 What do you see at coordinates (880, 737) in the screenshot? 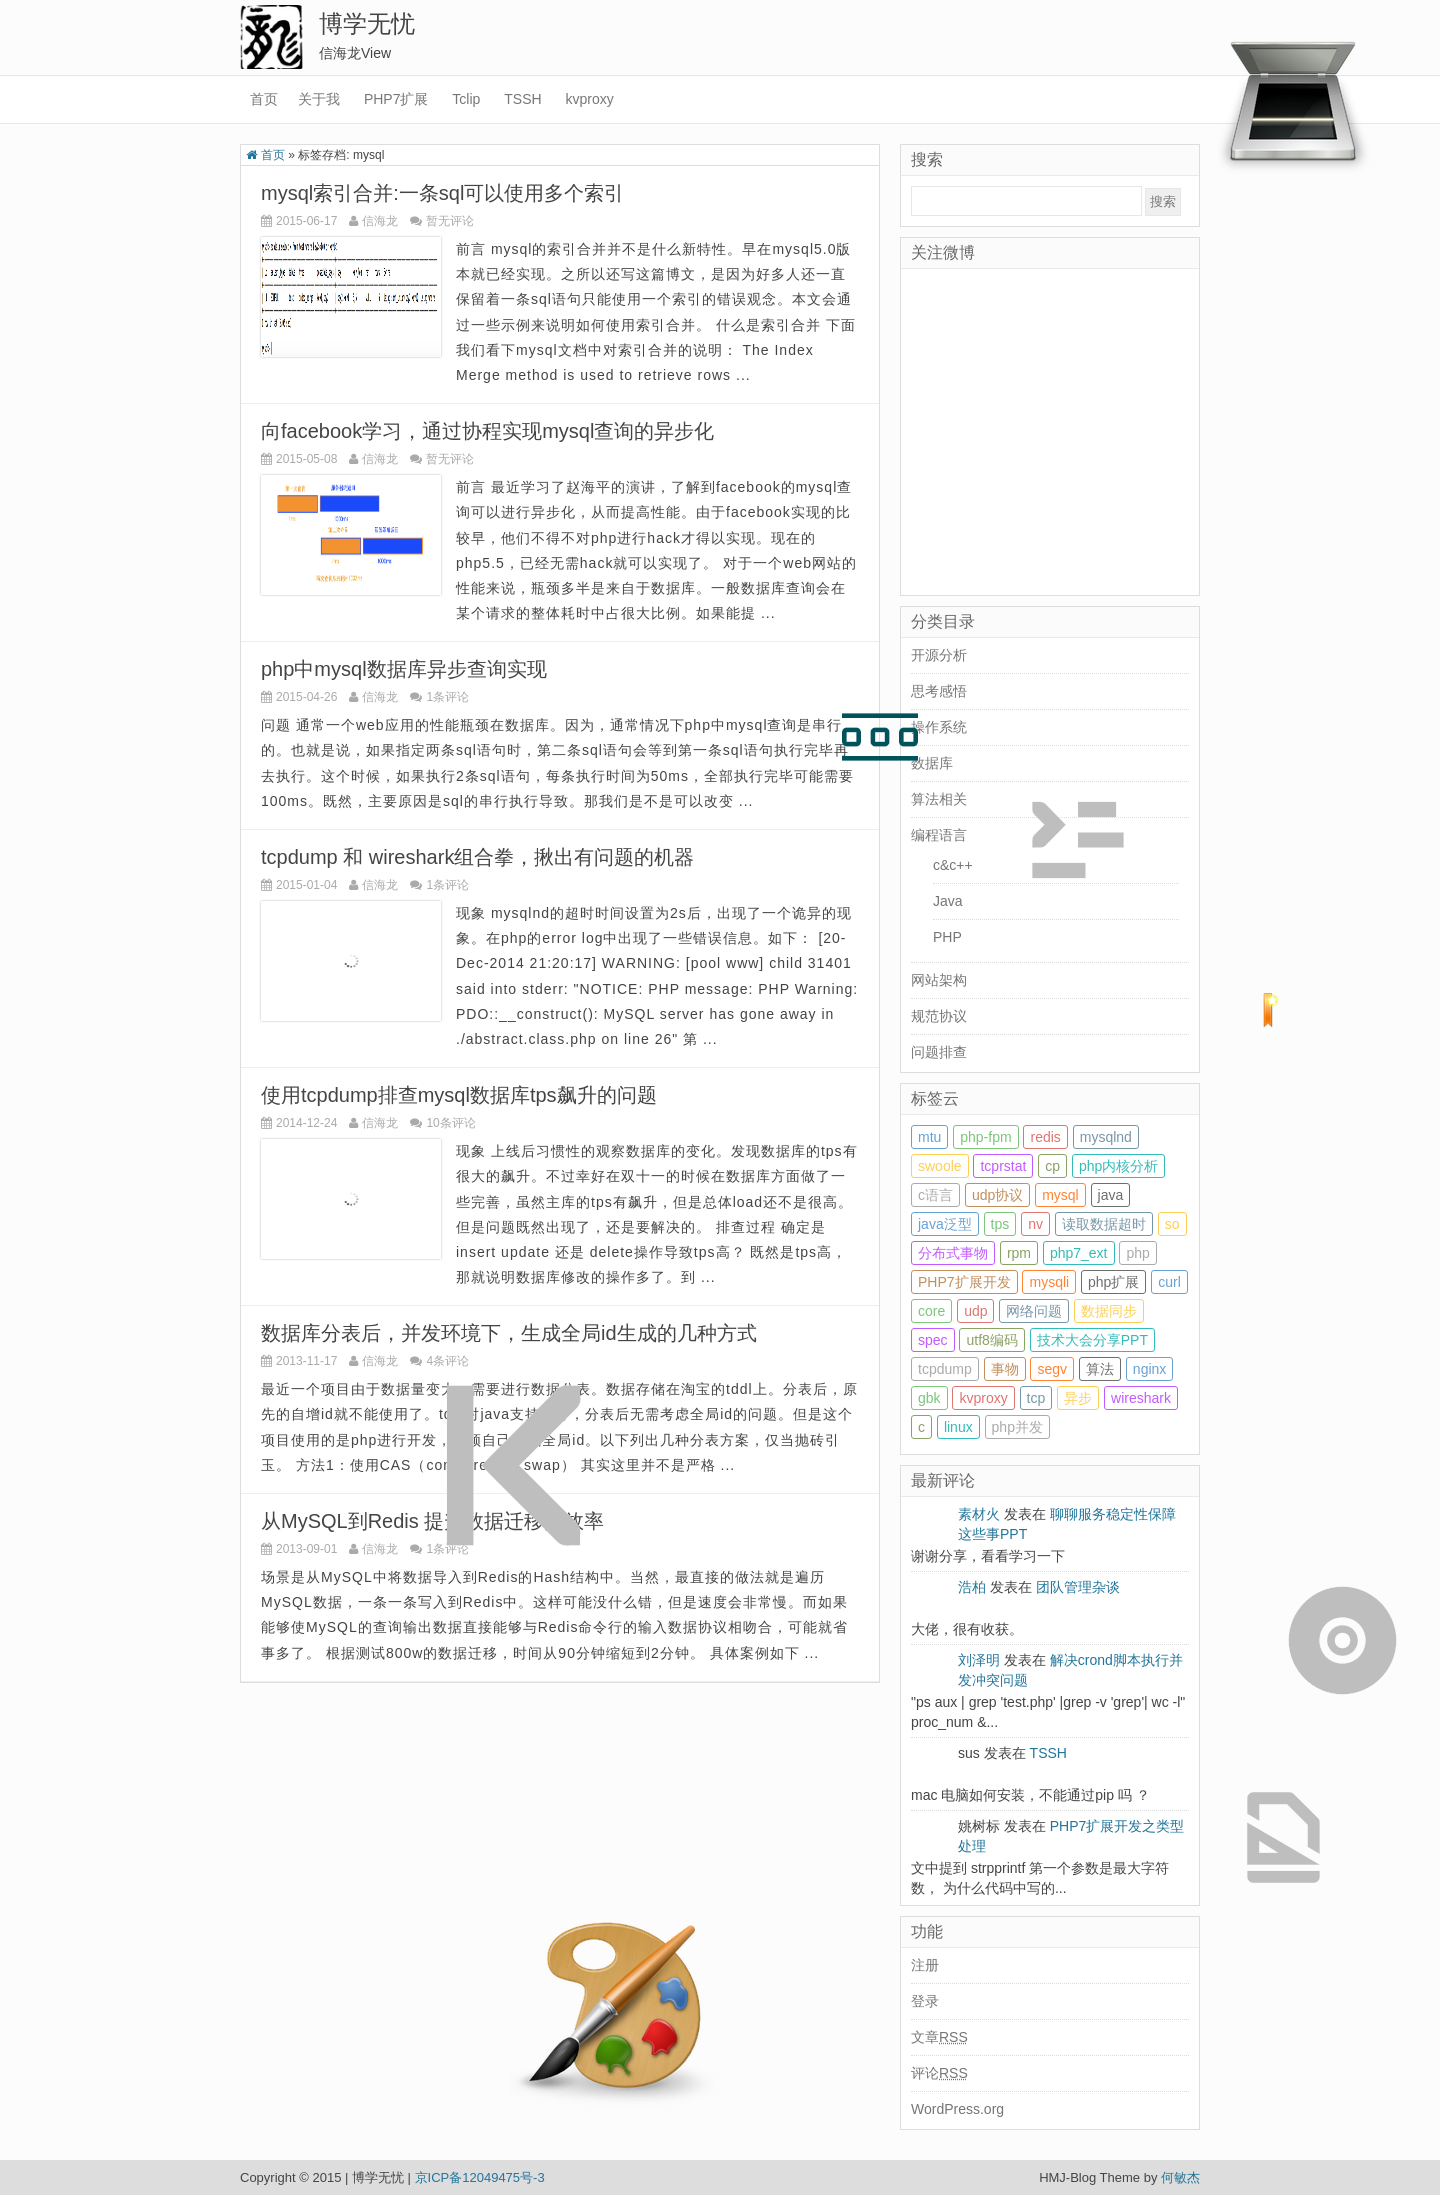
I see `access toolbar preferences` at bounding box center [880, 737].